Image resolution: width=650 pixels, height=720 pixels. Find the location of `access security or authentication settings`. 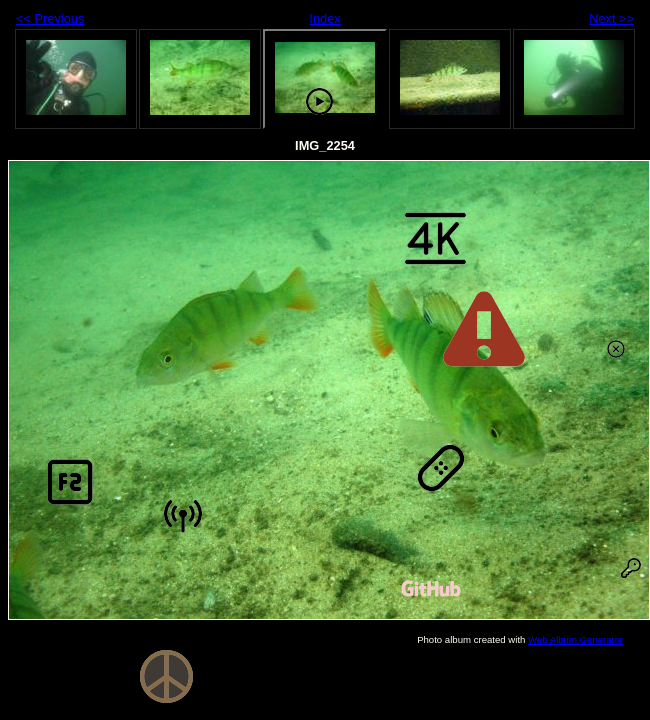

access security or authentication settings is located at coordinates (631, 568).